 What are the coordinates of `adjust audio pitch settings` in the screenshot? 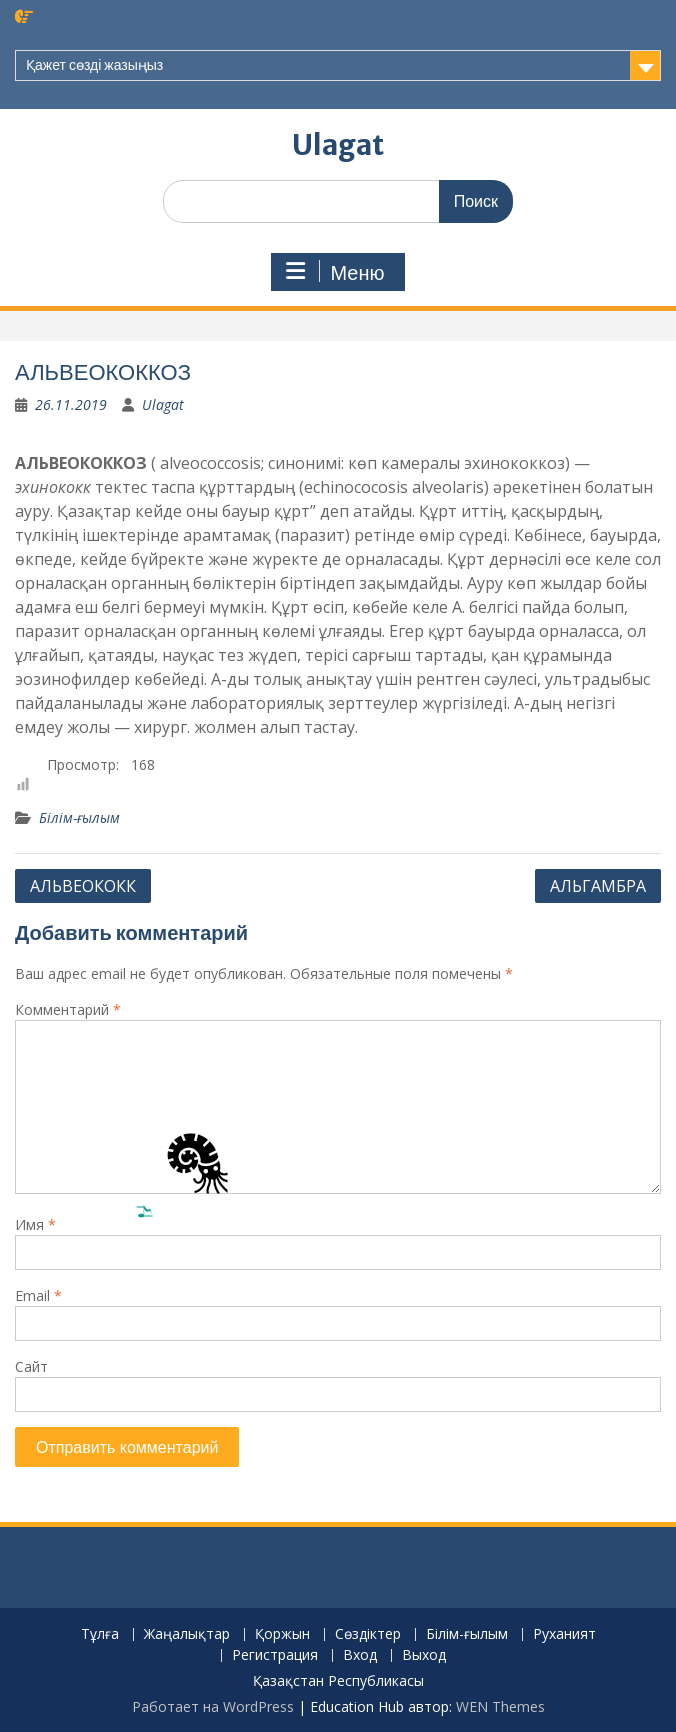 It's located at (144, 1211).